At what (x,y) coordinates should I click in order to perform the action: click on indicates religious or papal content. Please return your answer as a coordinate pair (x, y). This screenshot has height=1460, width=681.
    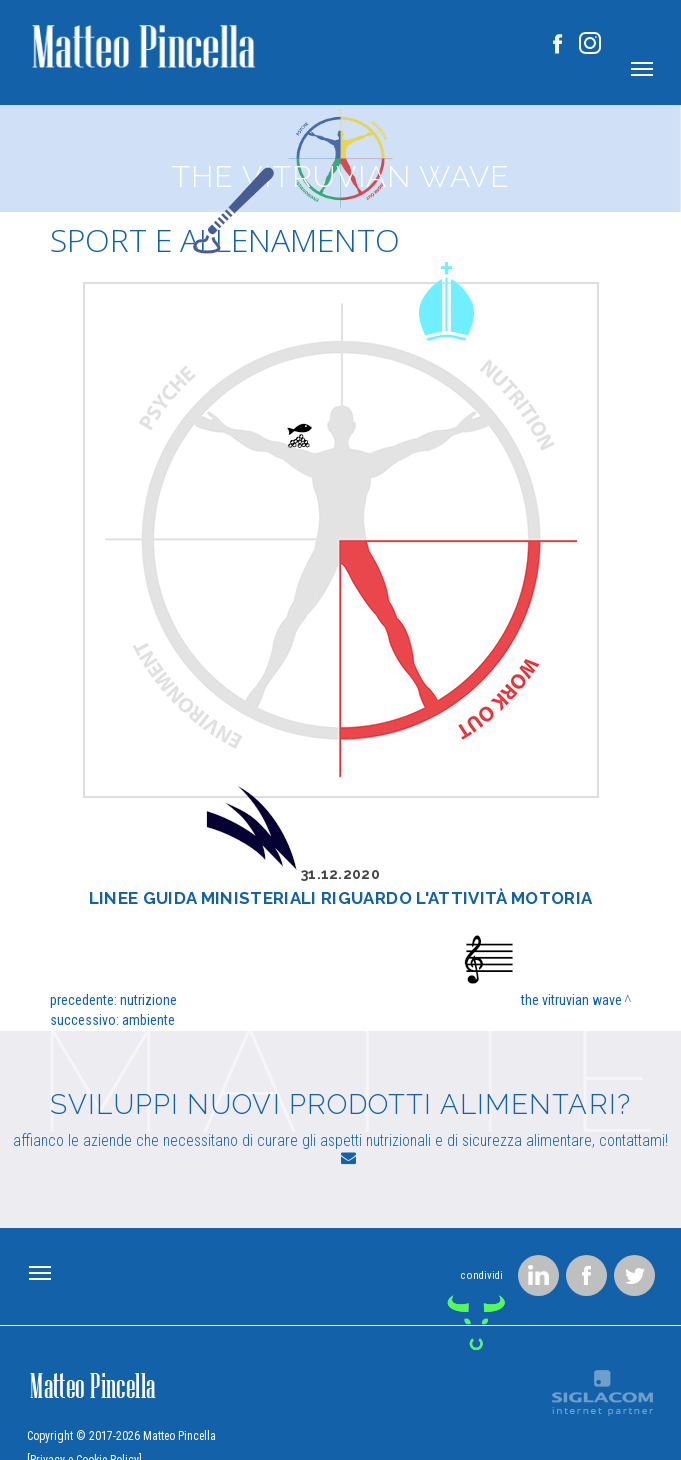
    Looking at the image, I should click on (446, 301).